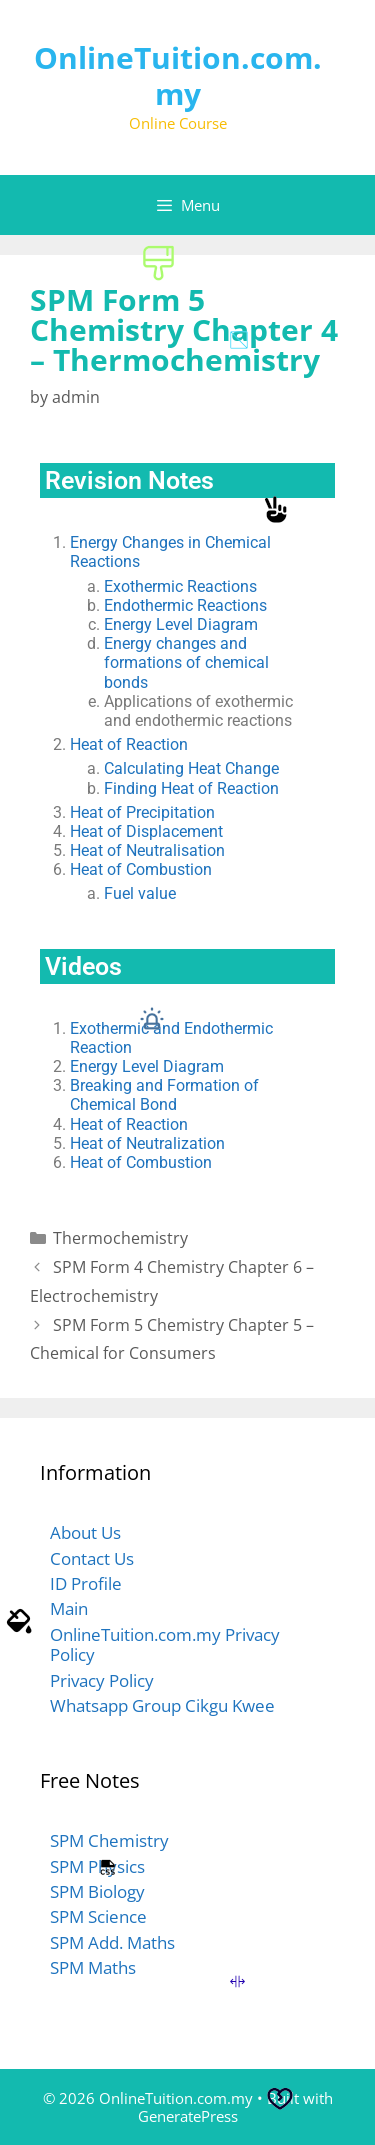 This screenshot has width=375, height=2145. What do you see at coordinates (152, 1019) in the screenshot?
I see `indicates urgent or high-priority notification` at bounding box center [152, 1019].